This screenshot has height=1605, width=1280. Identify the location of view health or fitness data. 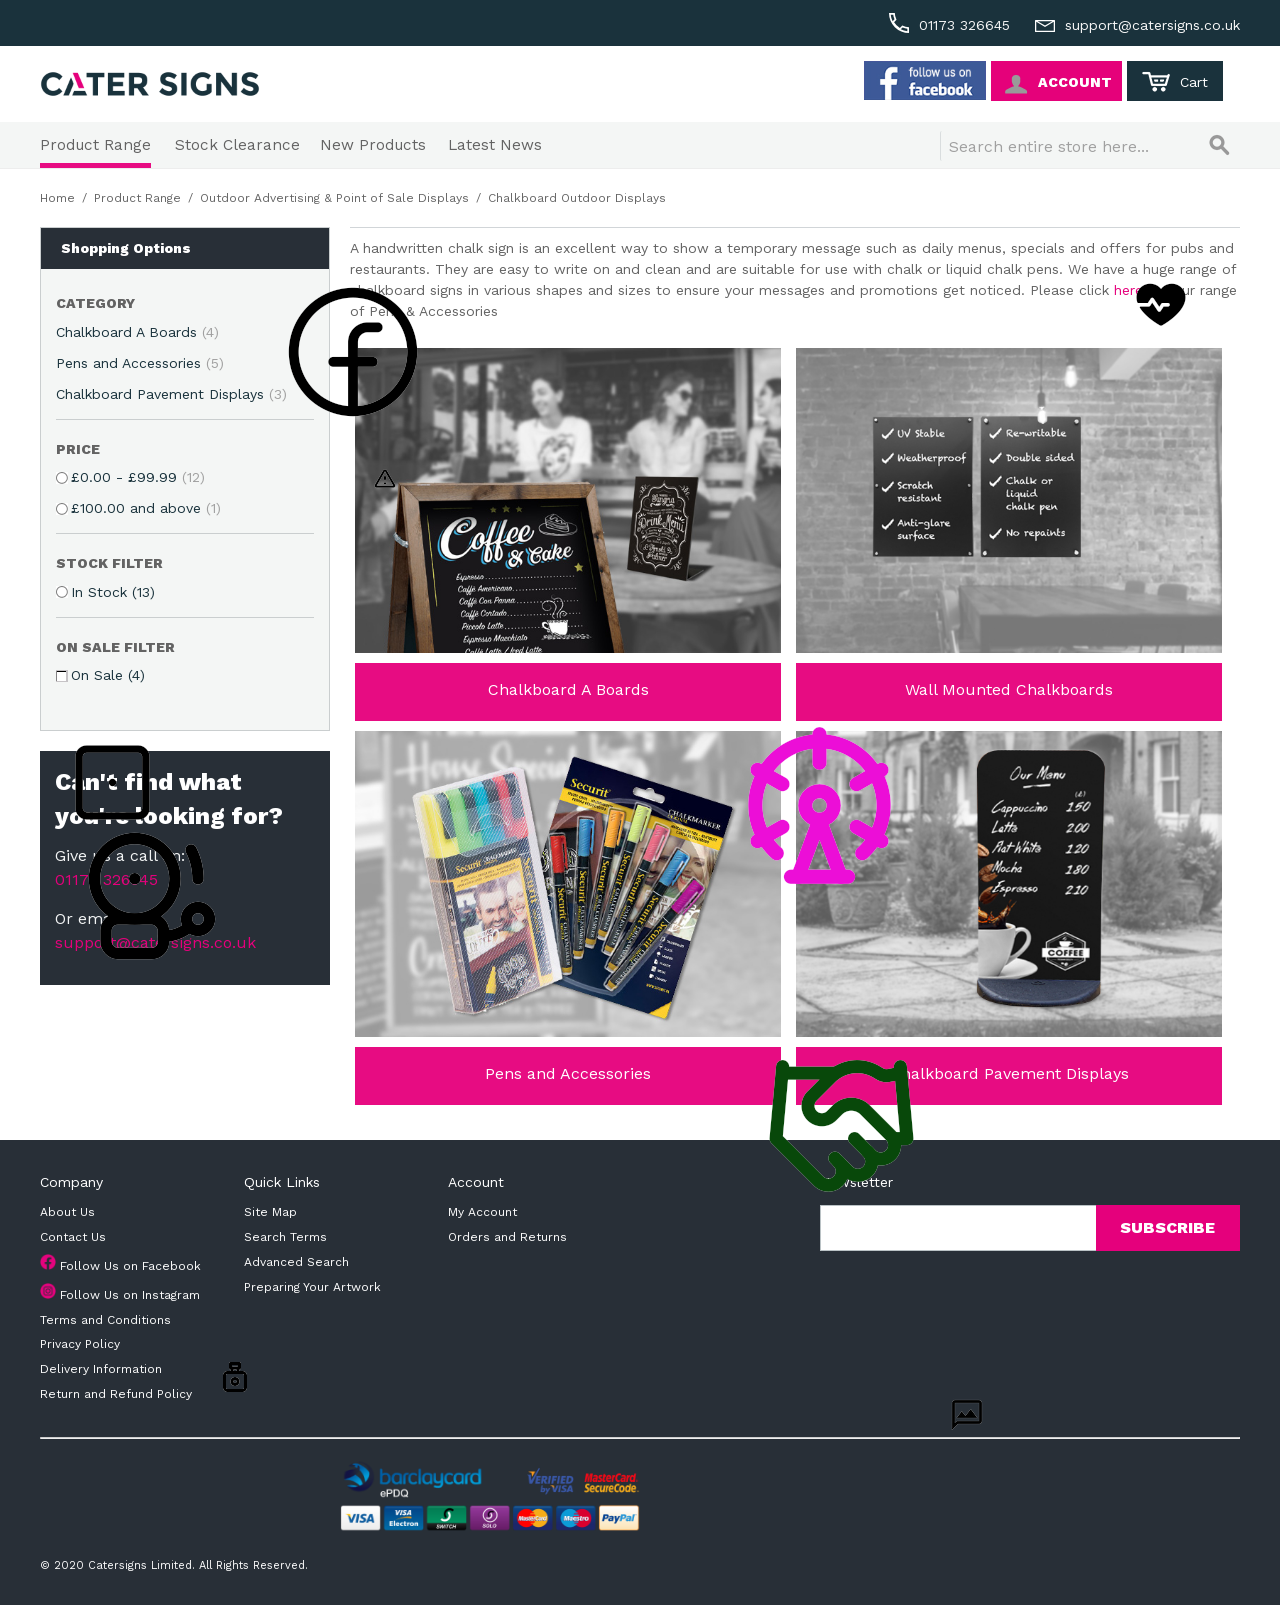
(1161, 303).